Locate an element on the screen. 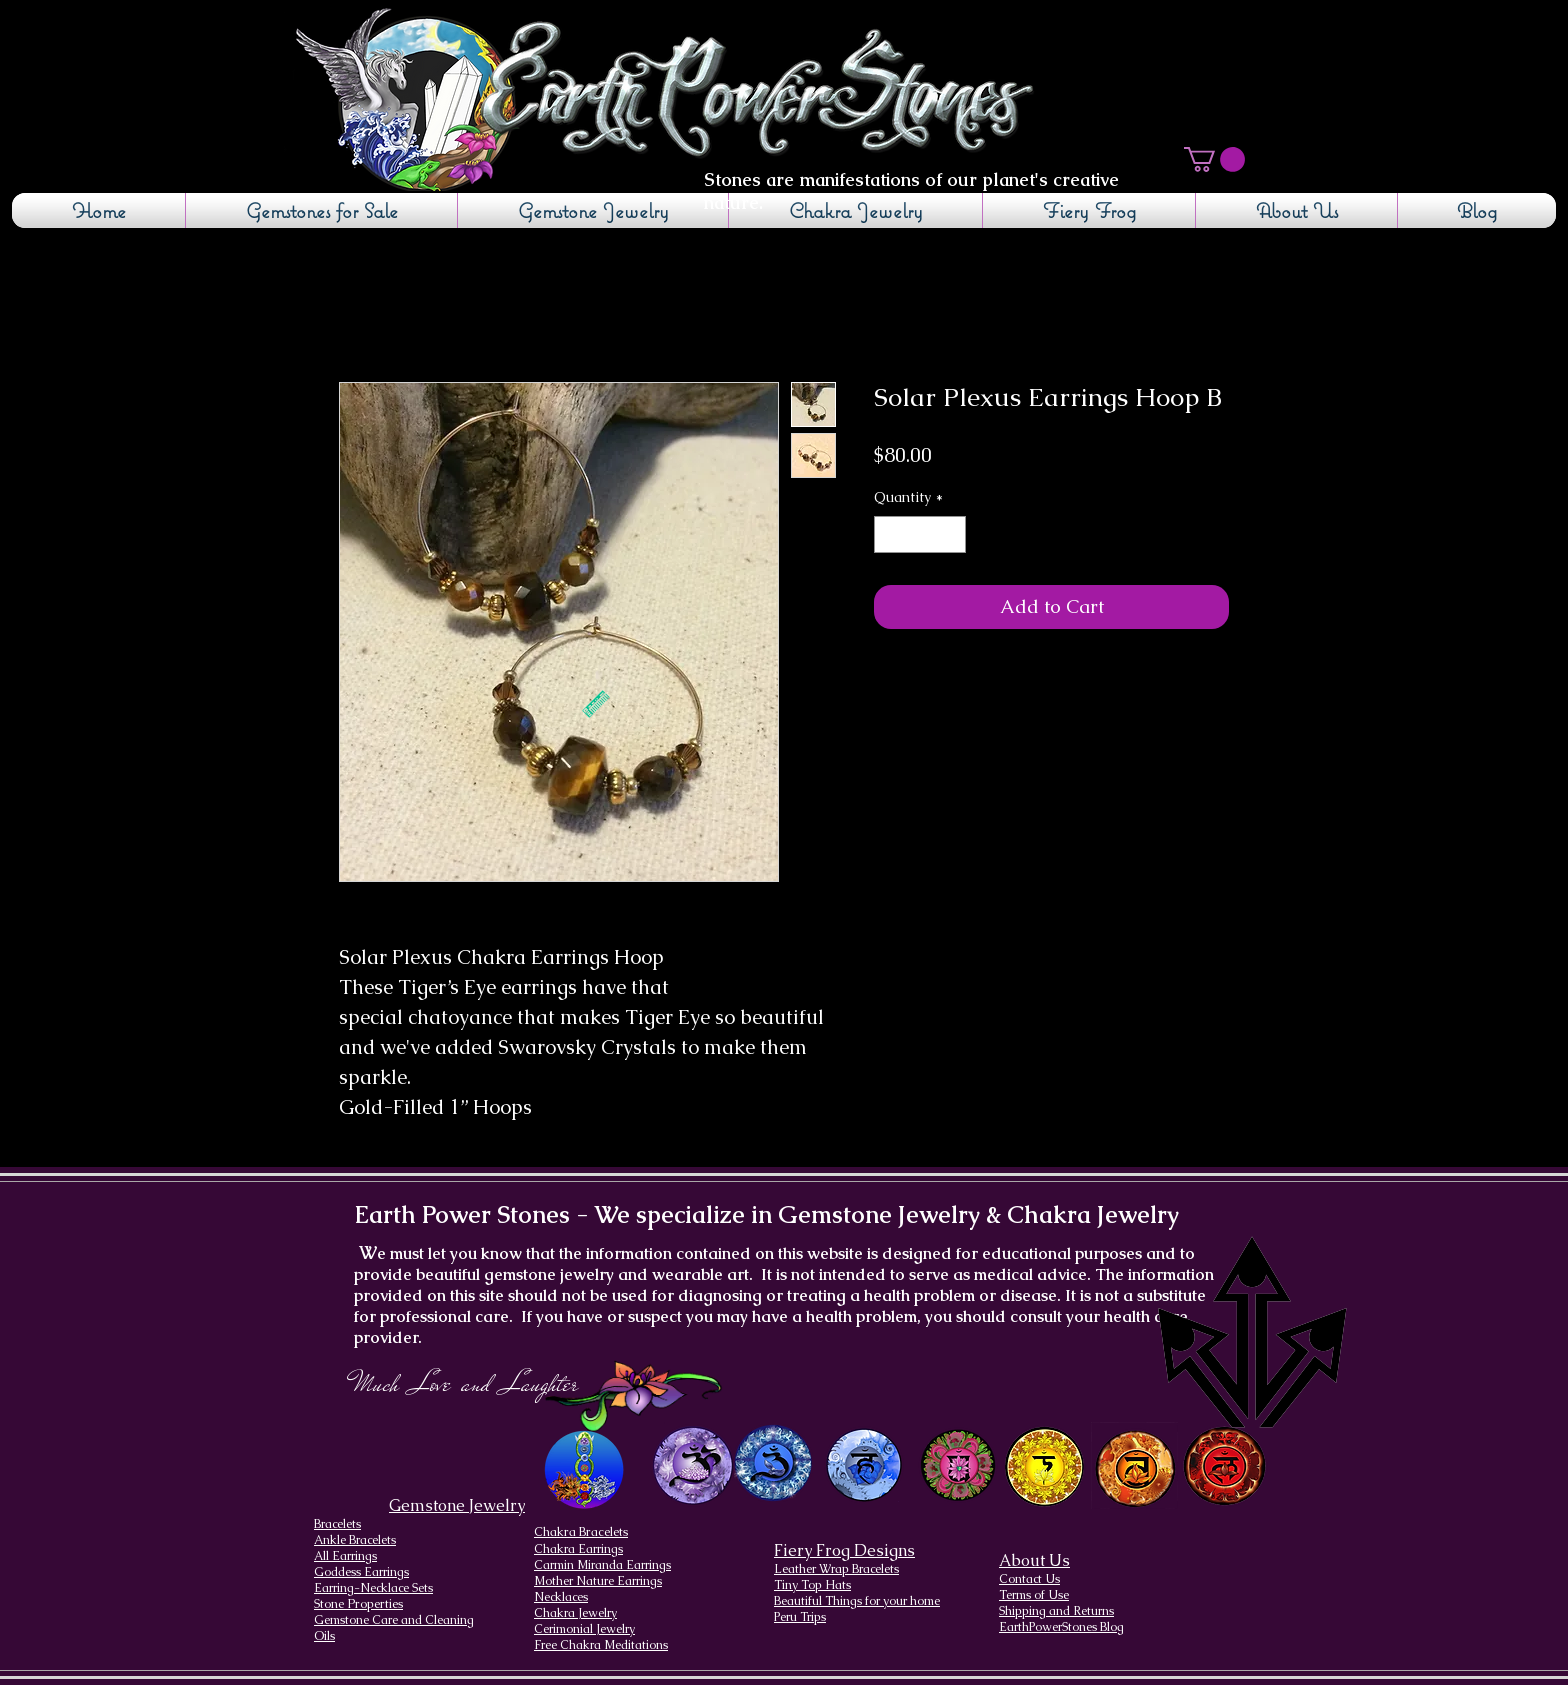 The image size is (1568, 1685). indicates branching paths or multiple outcomes is located at coordinates (1251, 1333).